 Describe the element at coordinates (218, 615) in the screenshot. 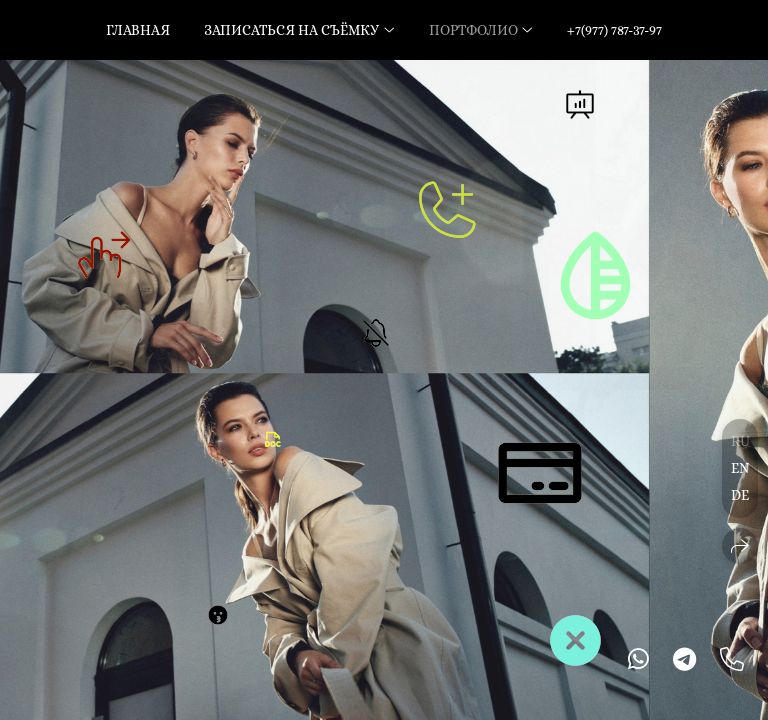

I see `send a kiss or blowing kiss emoji reaction` at that location.